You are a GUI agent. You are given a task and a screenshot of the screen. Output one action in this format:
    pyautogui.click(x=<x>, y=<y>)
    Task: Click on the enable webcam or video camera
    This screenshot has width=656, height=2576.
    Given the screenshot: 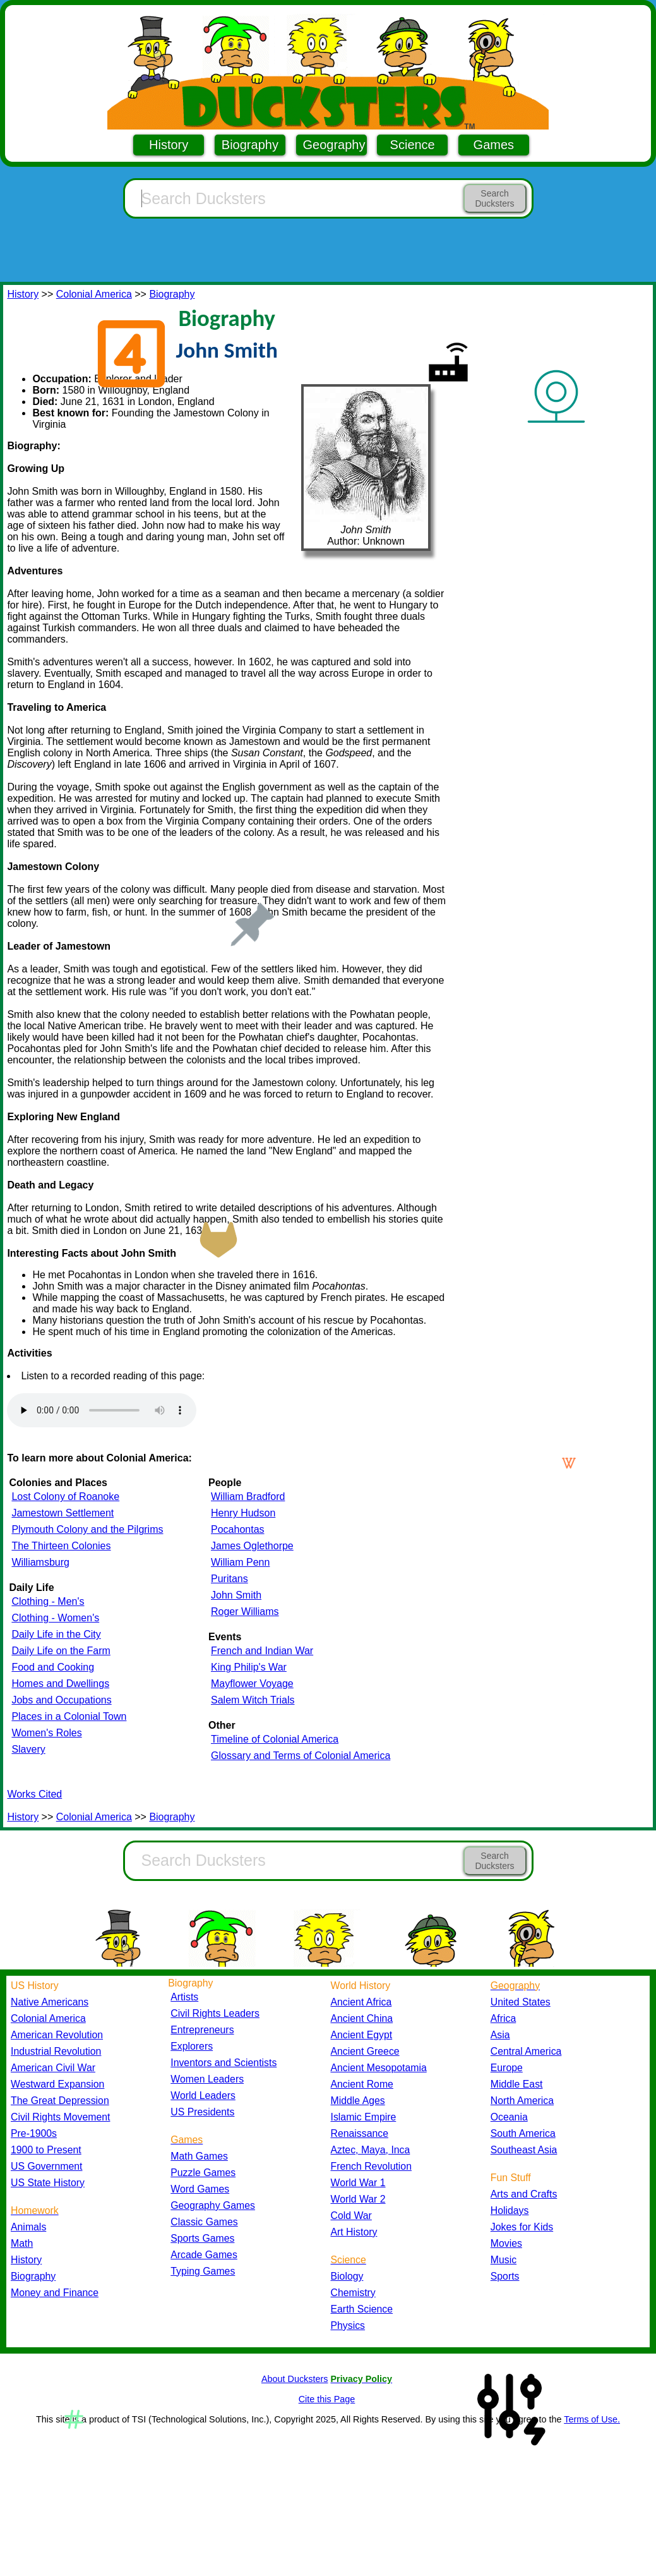 What is the action you would take?
    pyautogui.click(x=556, y=399)
    